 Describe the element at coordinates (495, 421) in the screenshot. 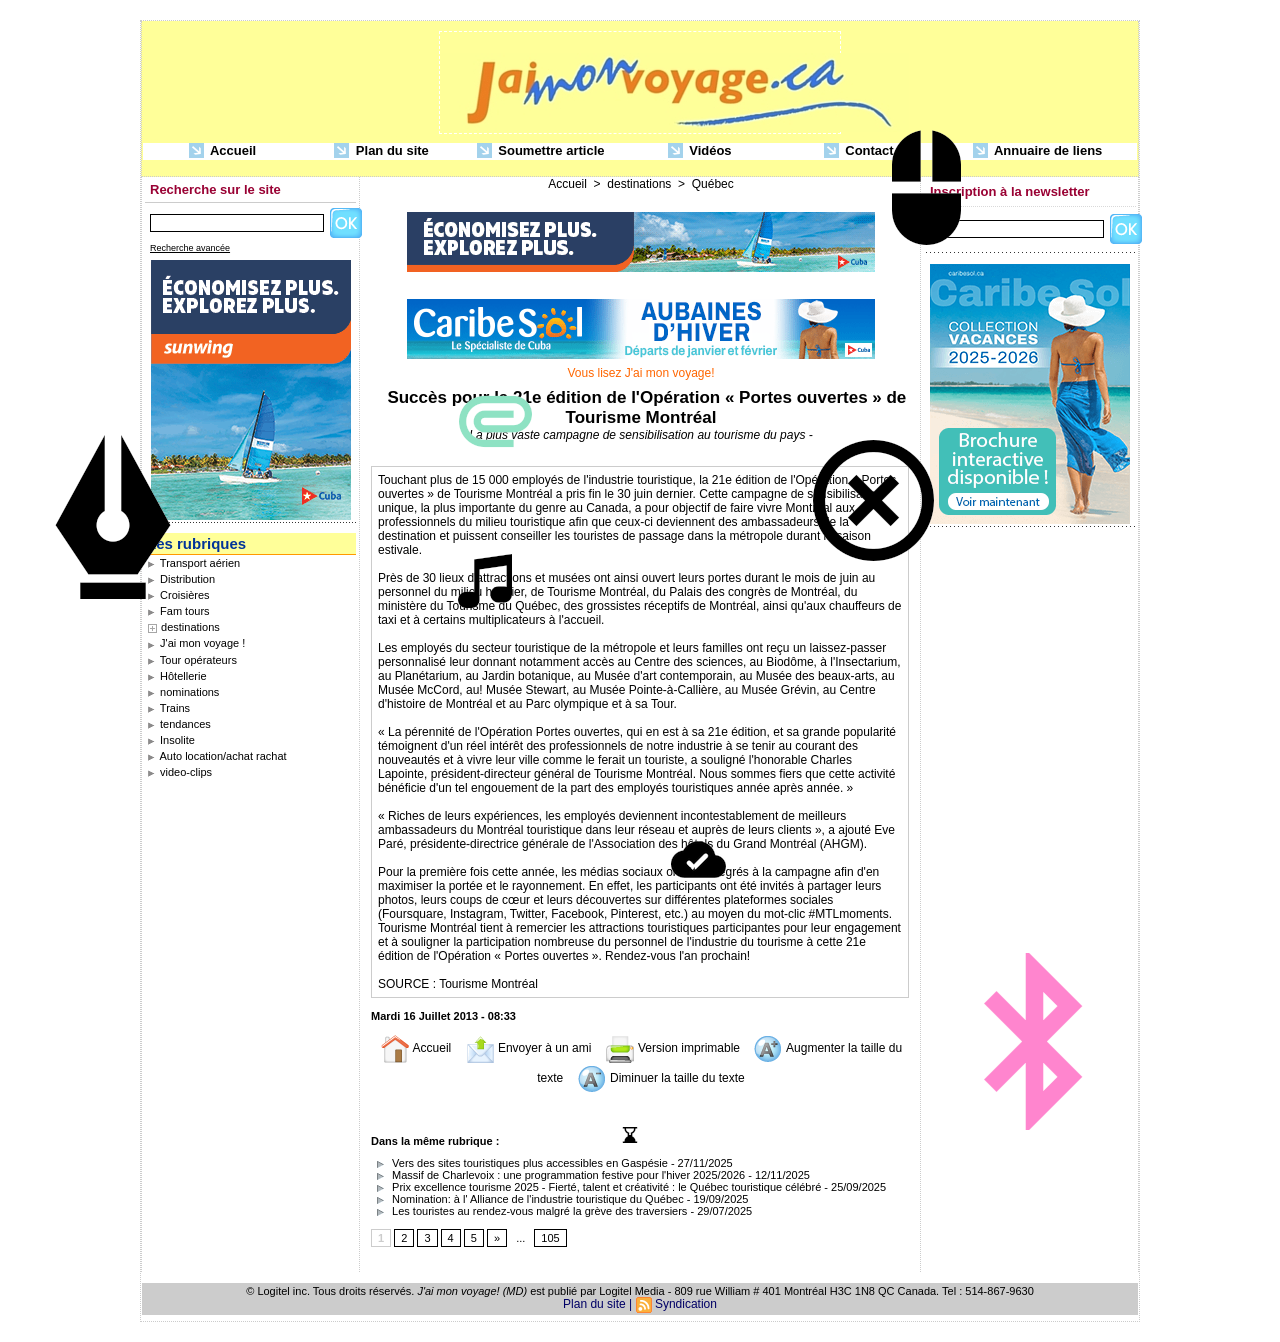

I see `attach a file to your message` at that location.